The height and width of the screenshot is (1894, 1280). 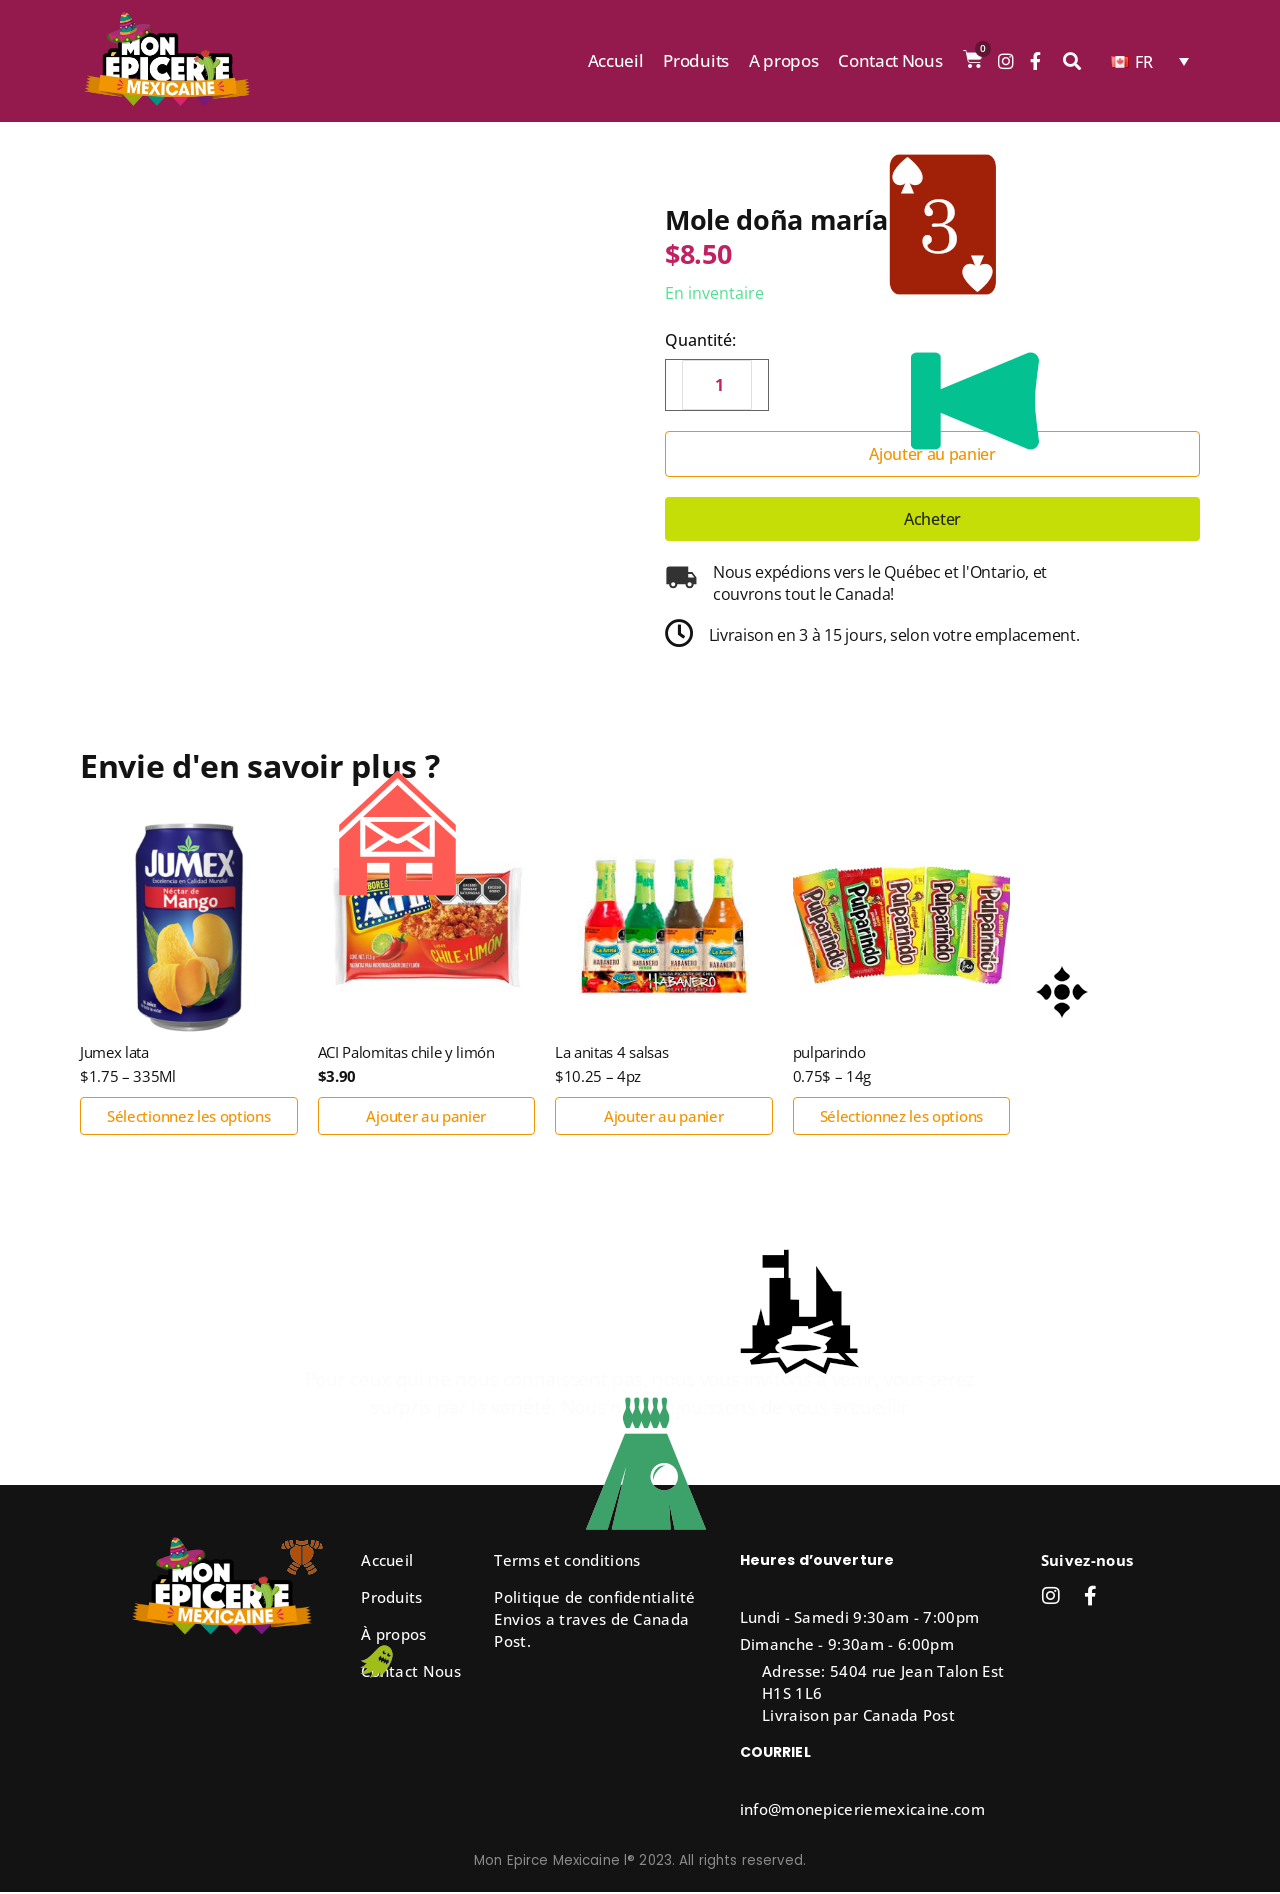 What do you see at coordinates (376, 1661) in the screenshot?
I see `toggle ghost mode or invisible status` at bounding box center [376, 1661].